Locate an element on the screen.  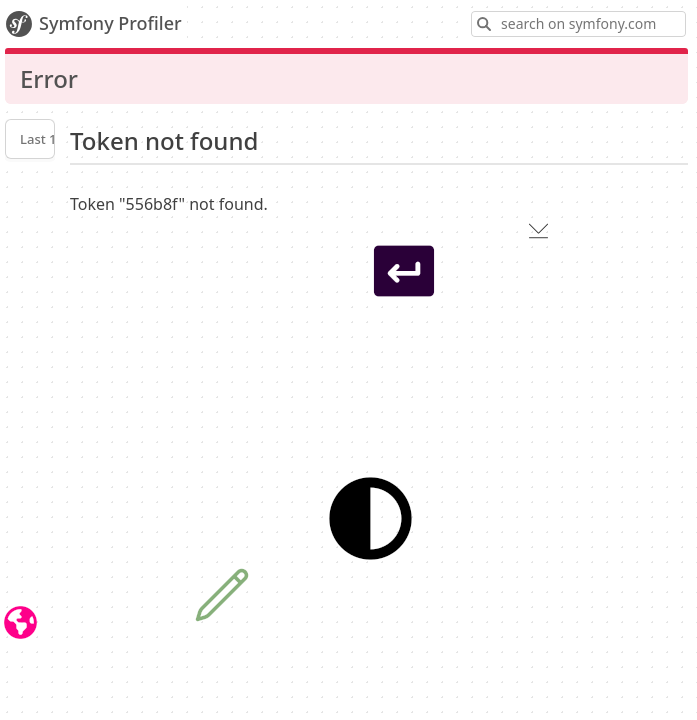
press enter or return key is located at coordinates (404, 271).